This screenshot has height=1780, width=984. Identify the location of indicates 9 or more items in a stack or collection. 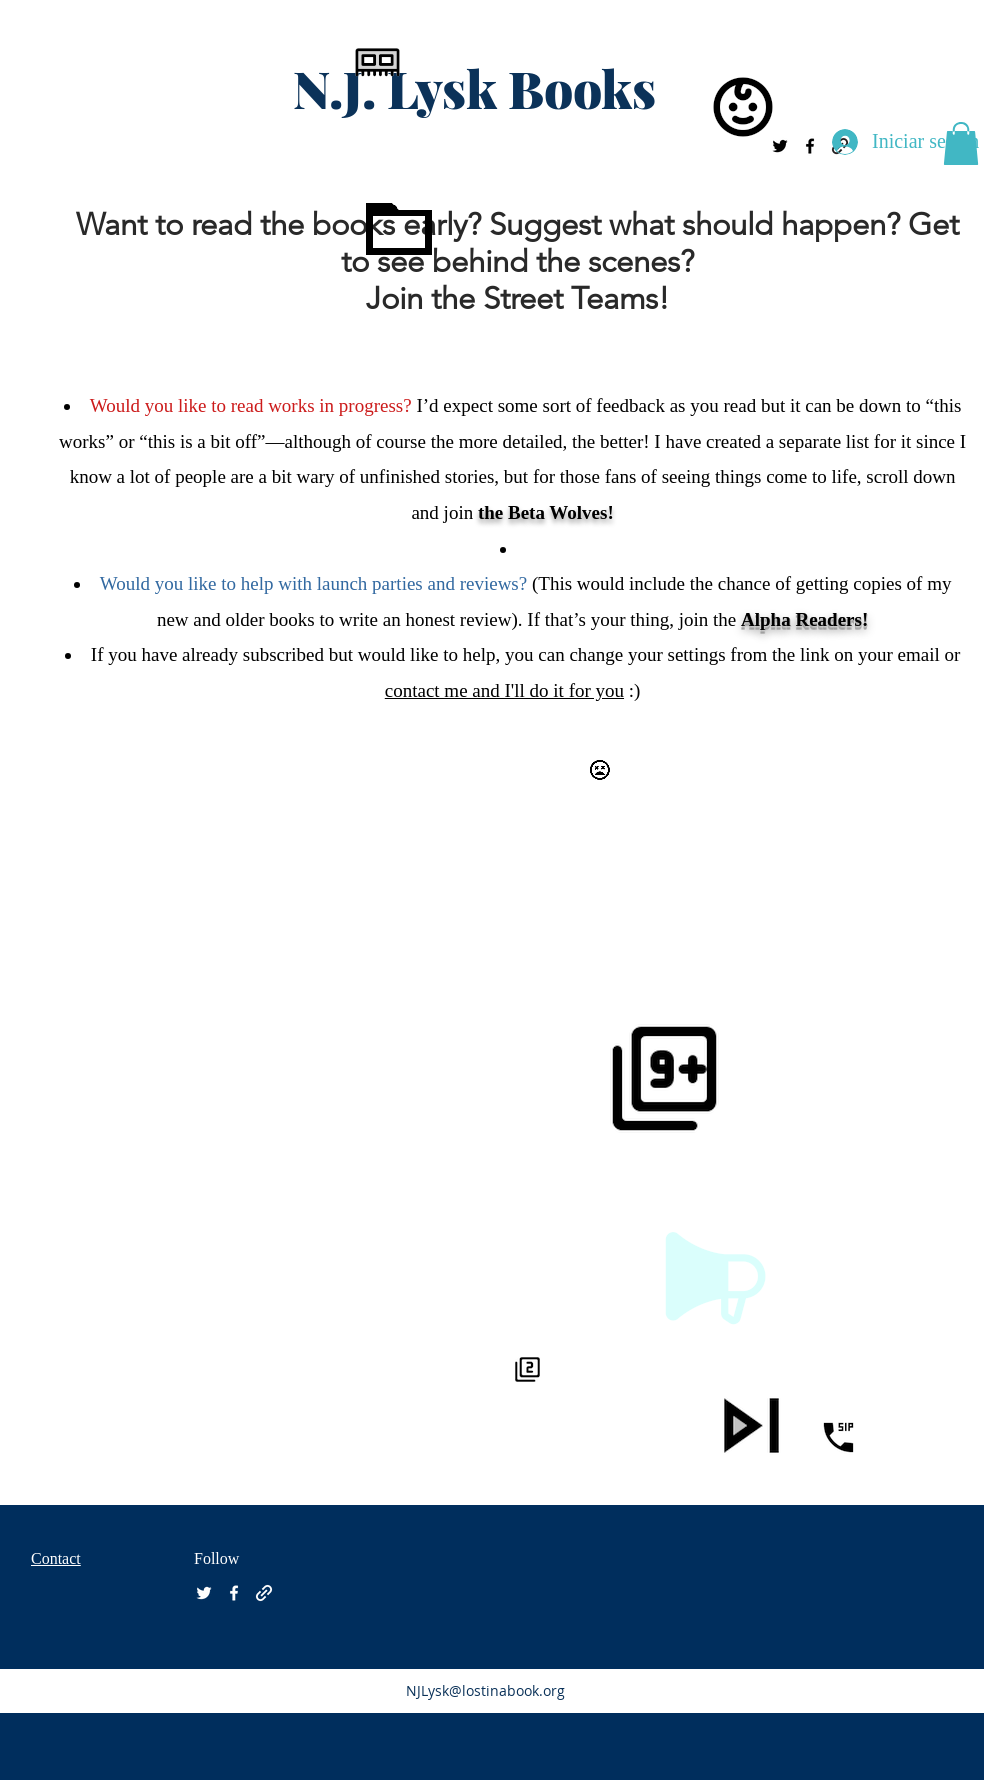
(664, 1078).